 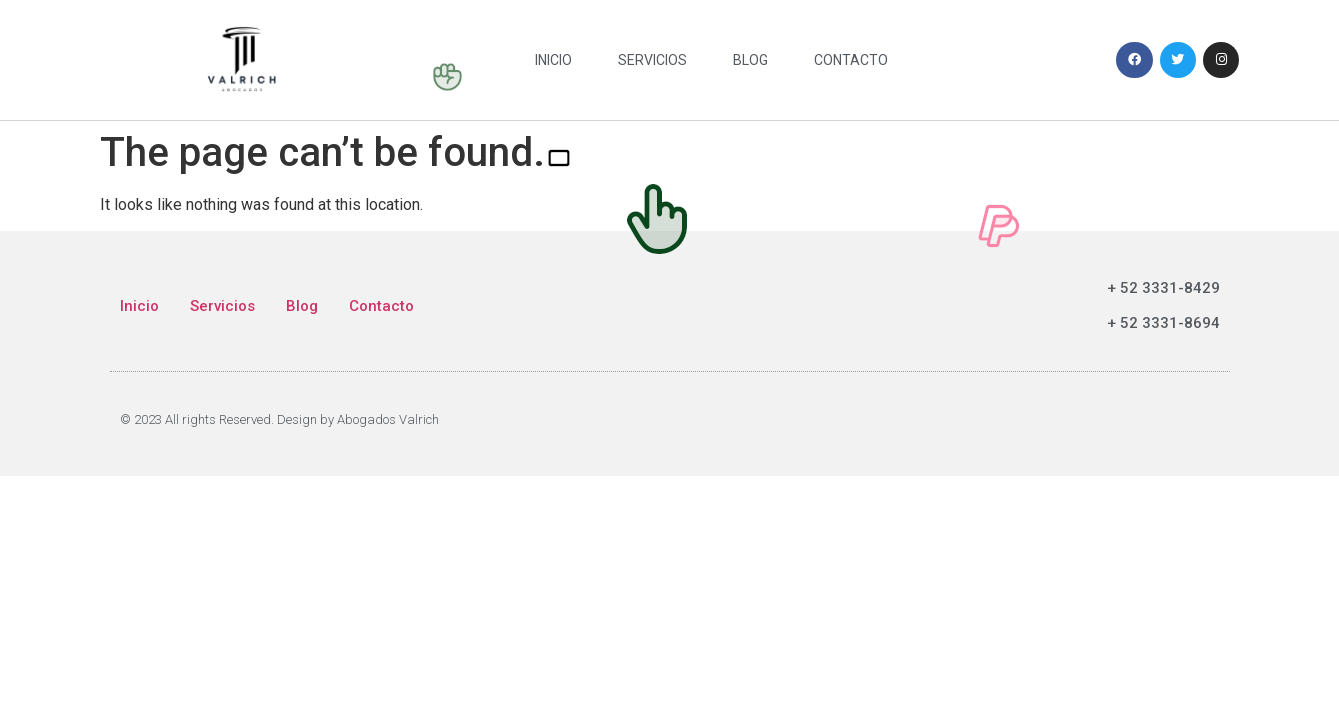 What do you see at coordinates (998, 226) in the screenshot?
I see `pay with PayPal` at bounding box center [998, 226].